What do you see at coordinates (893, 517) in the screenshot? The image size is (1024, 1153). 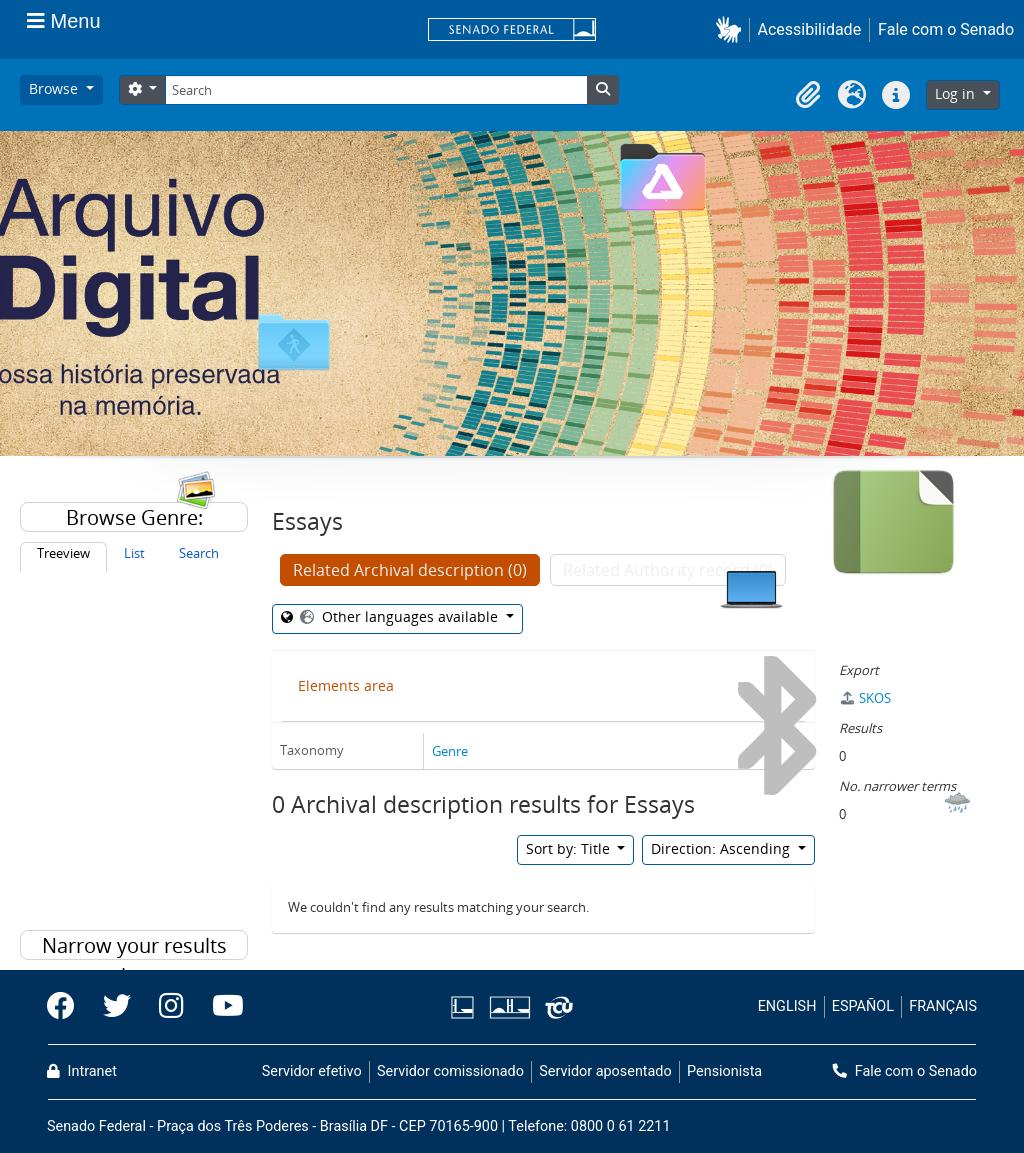 I see `customize desktop theme and appearance` at bounding box center [893, 517].